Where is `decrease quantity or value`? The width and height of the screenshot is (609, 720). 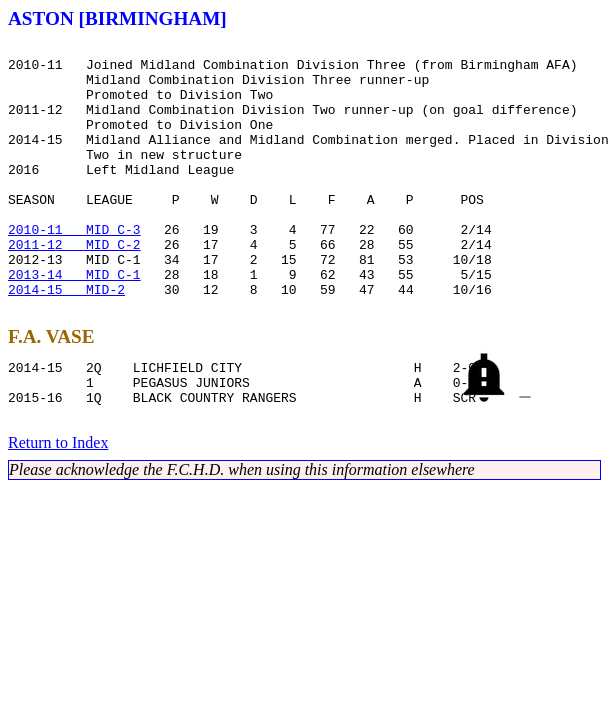
decrease quantity or value is located at coordinates (525, 397).